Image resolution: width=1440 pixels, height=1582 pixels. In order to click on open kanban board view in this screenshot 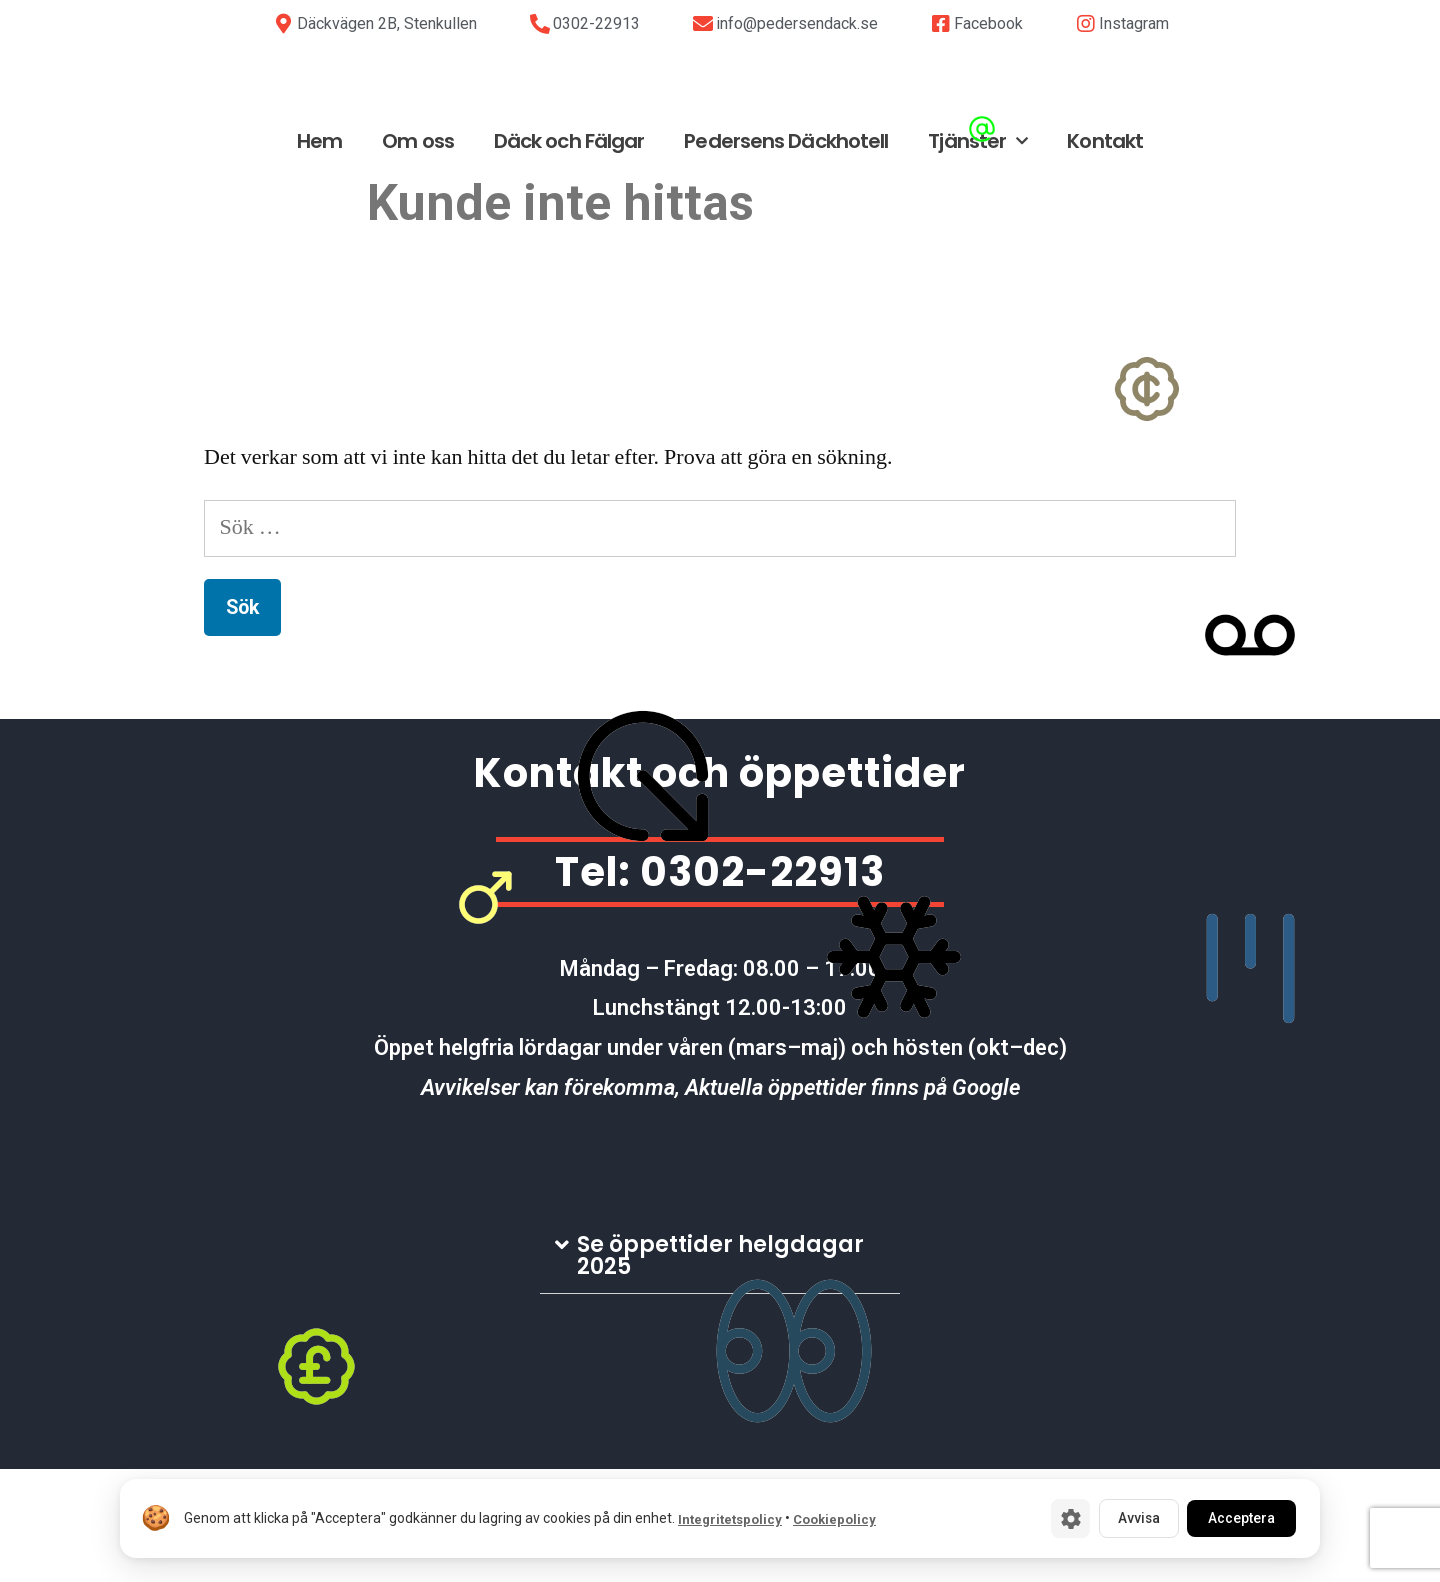, I will do `click(1250, 968)`.